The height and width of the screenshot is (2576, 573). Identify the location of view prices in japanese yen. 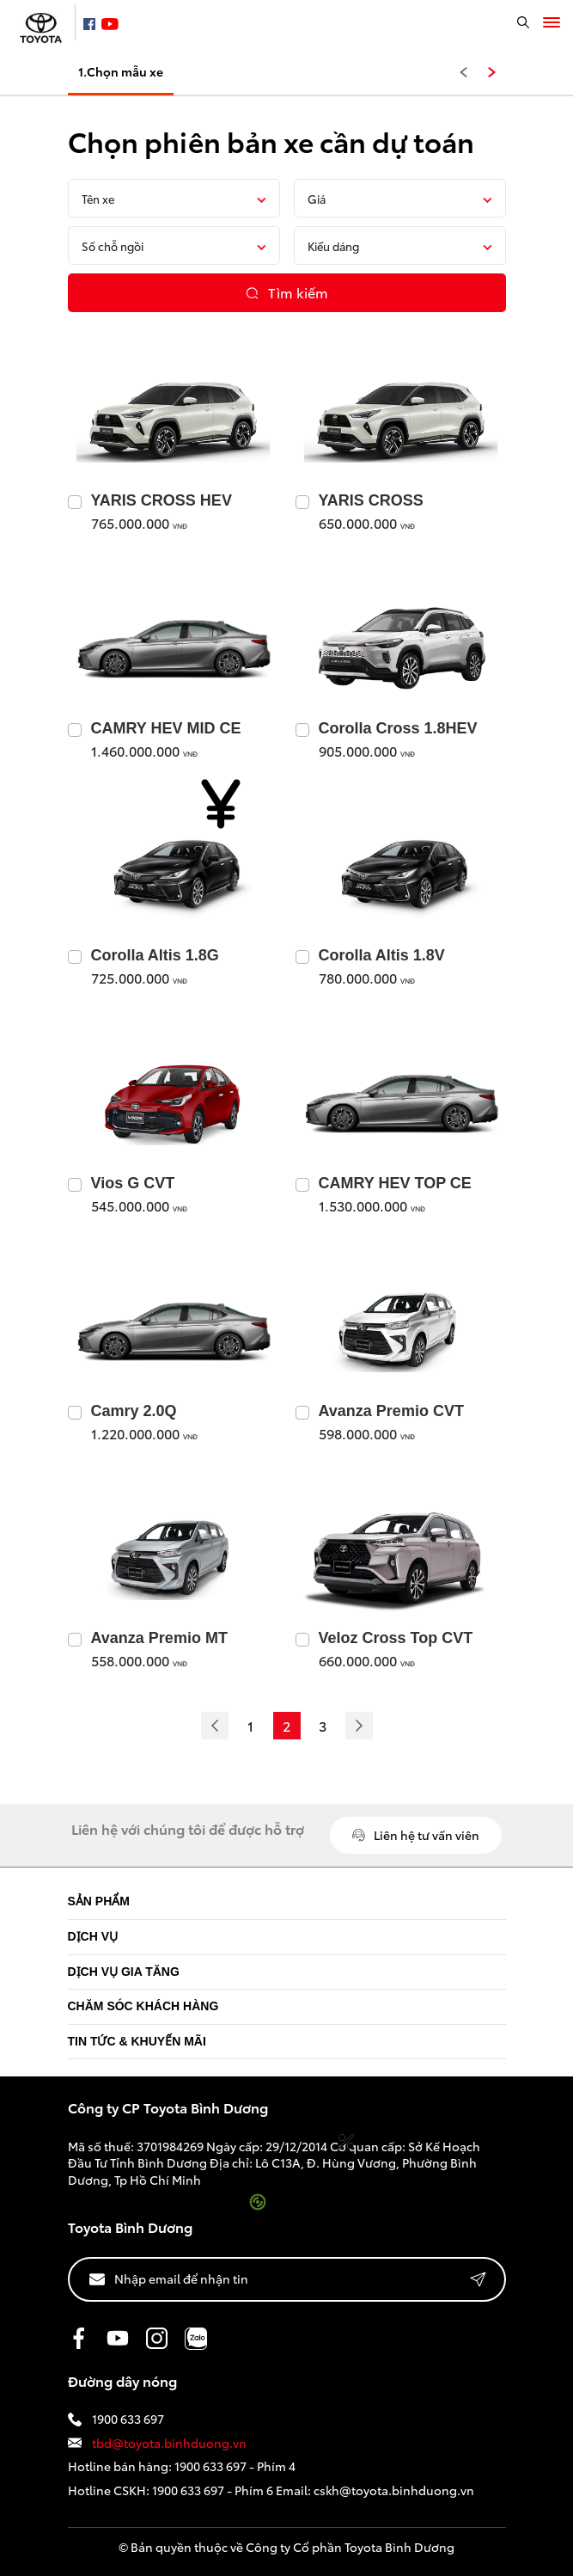
(221, 804).